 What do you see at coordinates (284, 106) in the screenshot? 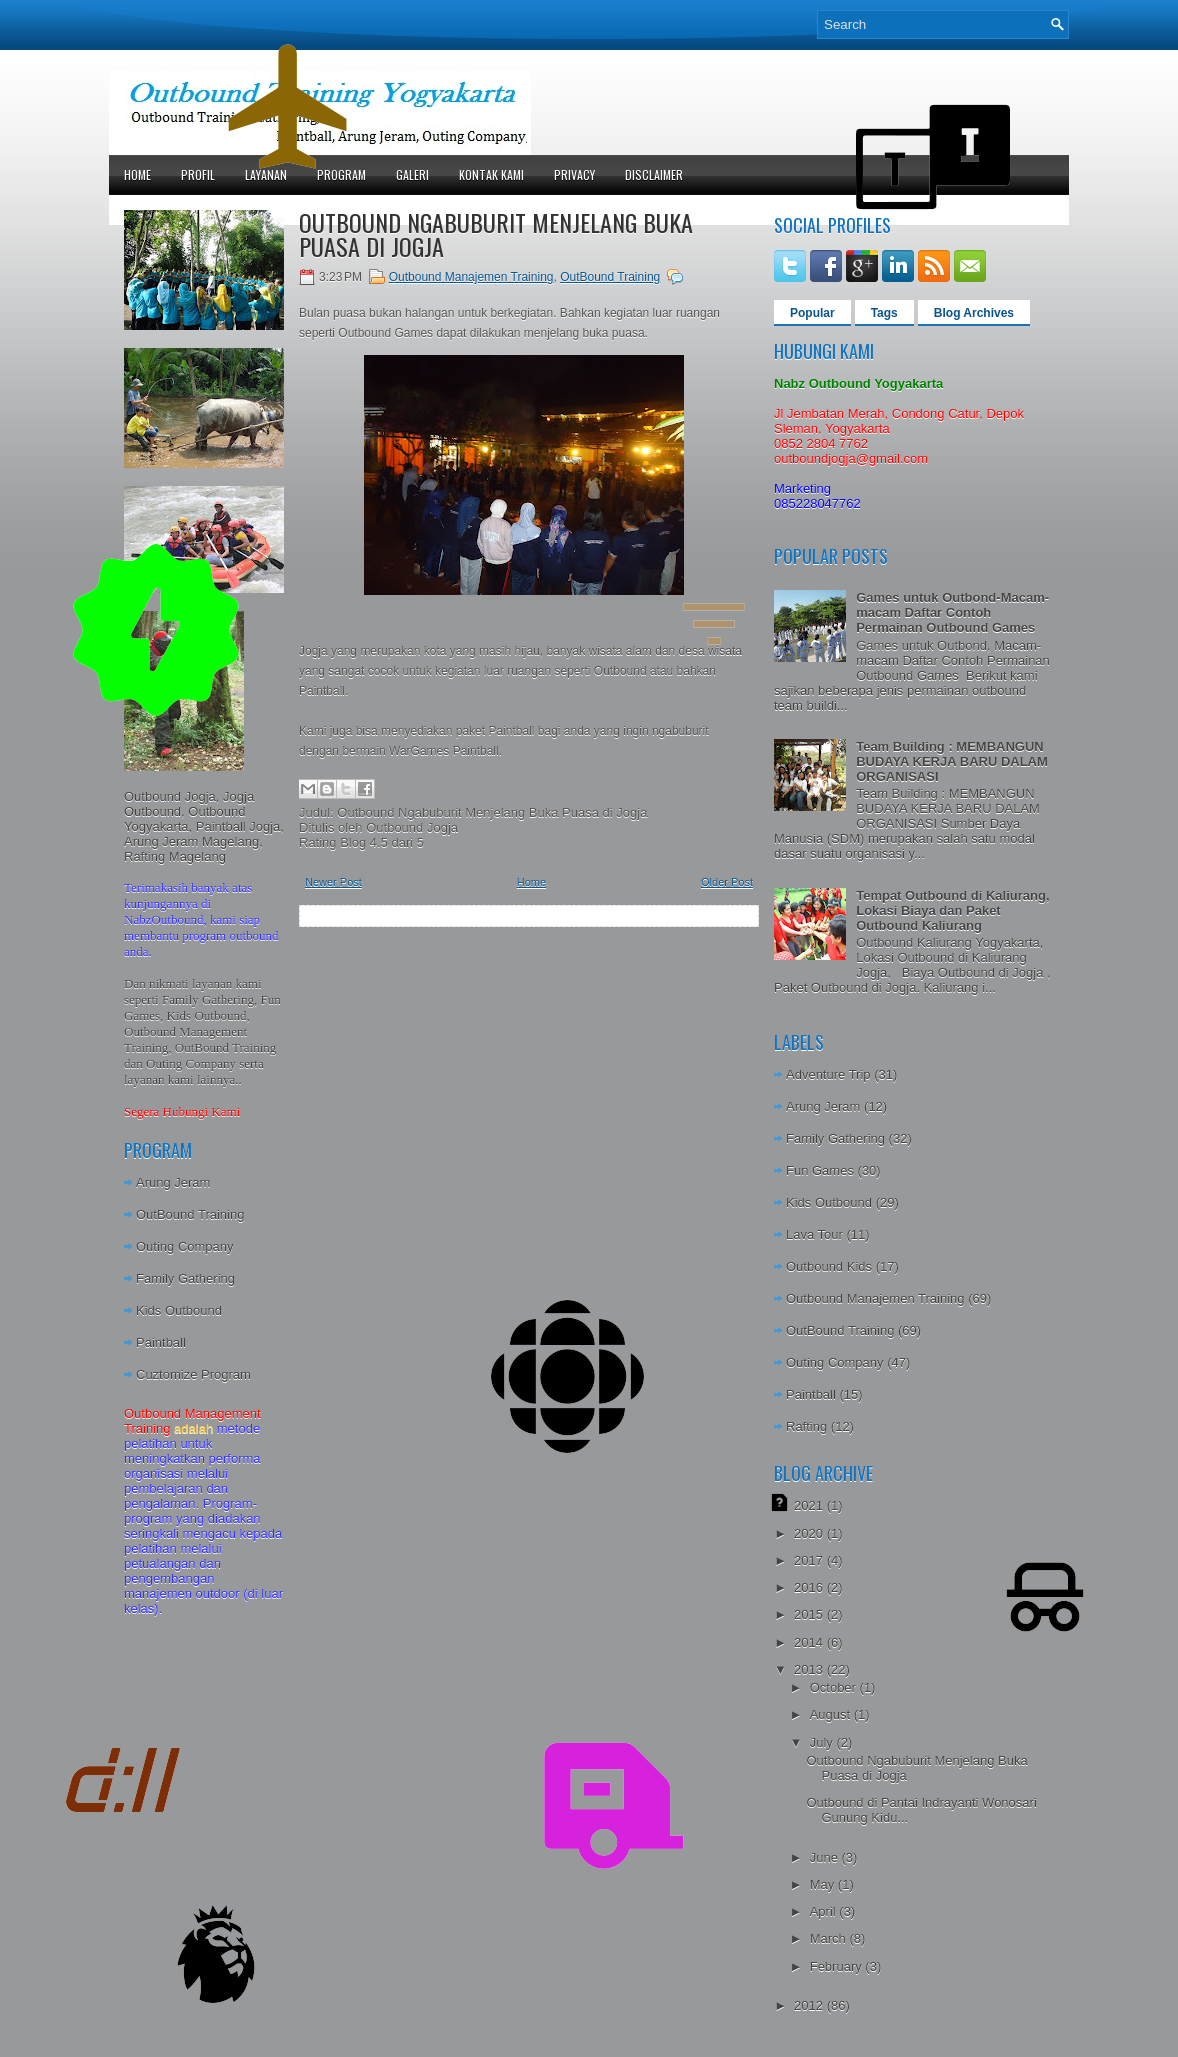
I see `enable airplane mode` at bounding box center [284, 106].